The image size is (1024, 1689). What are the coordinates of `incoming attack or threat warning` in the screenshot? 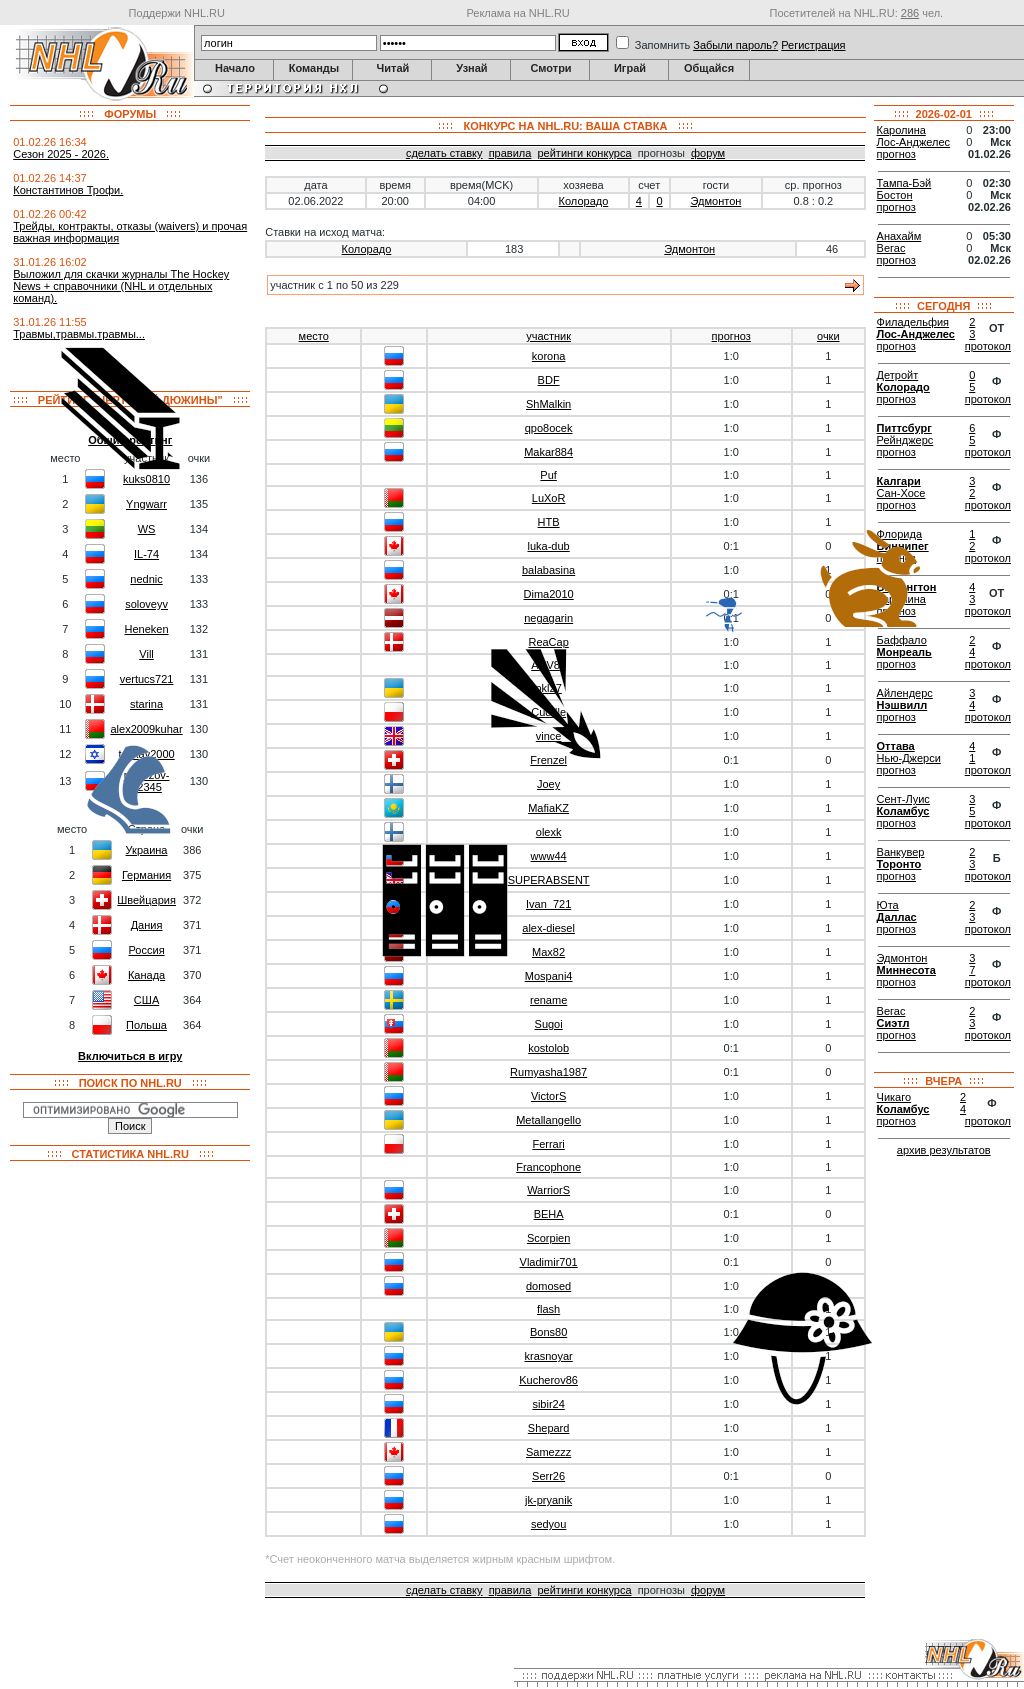 It's located at (546, 704).